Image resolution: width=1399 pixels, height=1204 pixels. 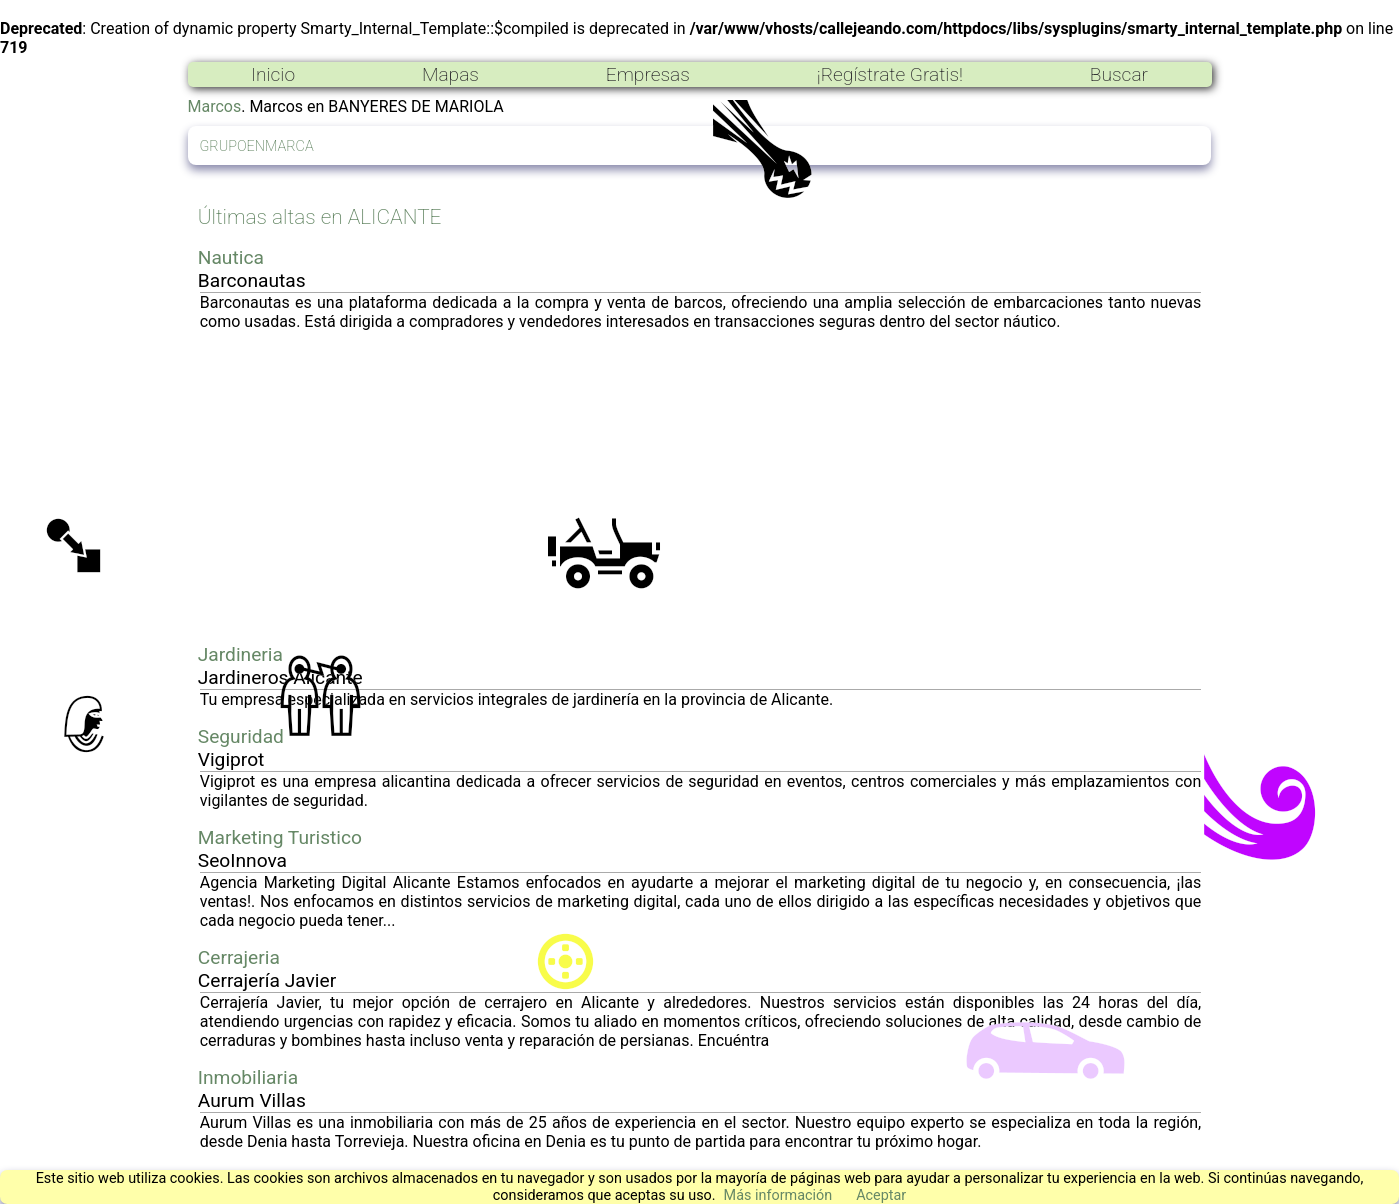 I want to click on select off-road vehicle type, so click(x=604, y=553).